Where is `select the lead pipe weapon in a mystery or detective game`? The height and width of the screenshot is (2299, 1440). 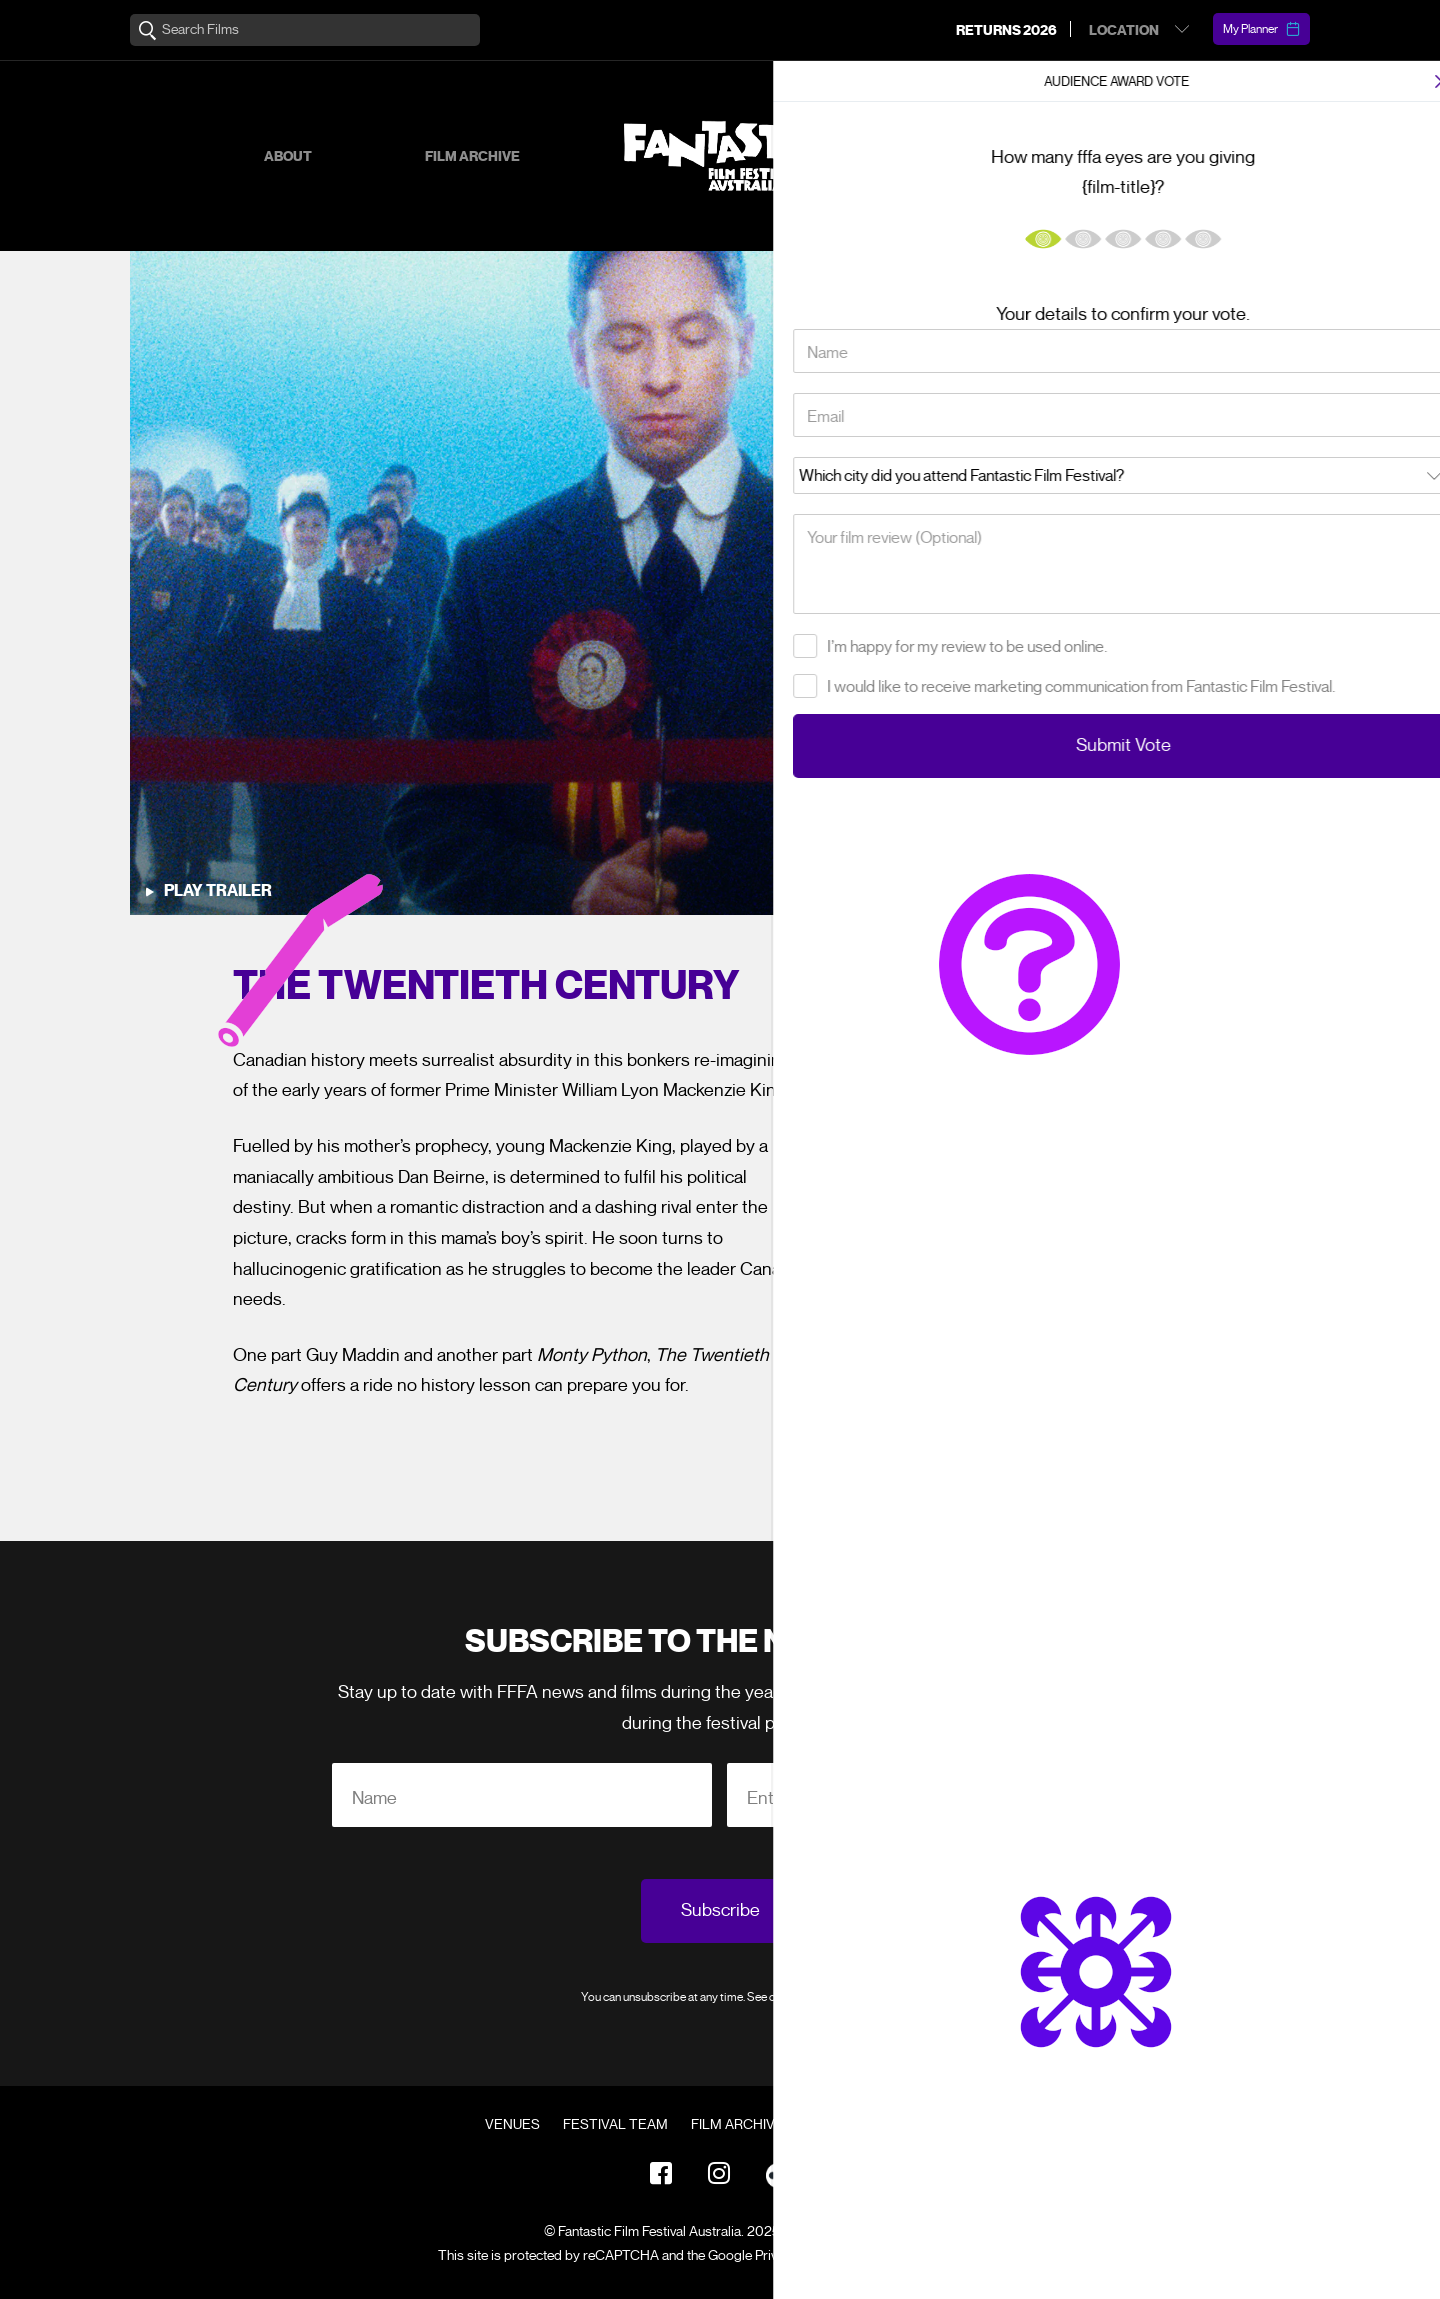 select the lead pipe weapon in a mystery or detective game is located at coordinates (300, 960).